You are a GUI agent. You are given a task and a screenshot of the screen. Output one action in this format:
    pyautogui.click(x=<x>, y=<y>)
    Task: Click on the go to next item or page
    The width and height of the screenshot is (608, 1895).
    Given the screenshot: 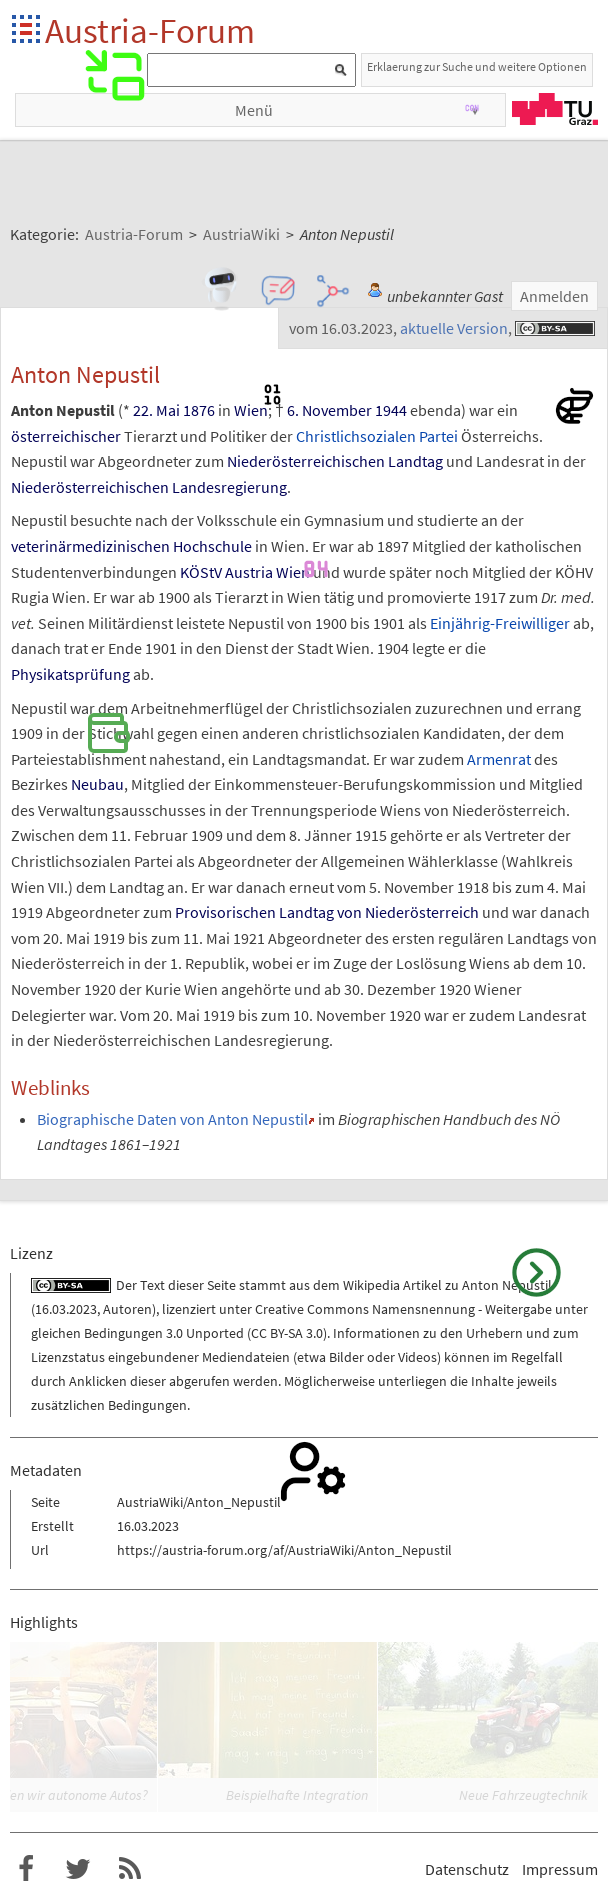 What is the action you would take?
    pyautogui.click(x=536, y=1272)
    